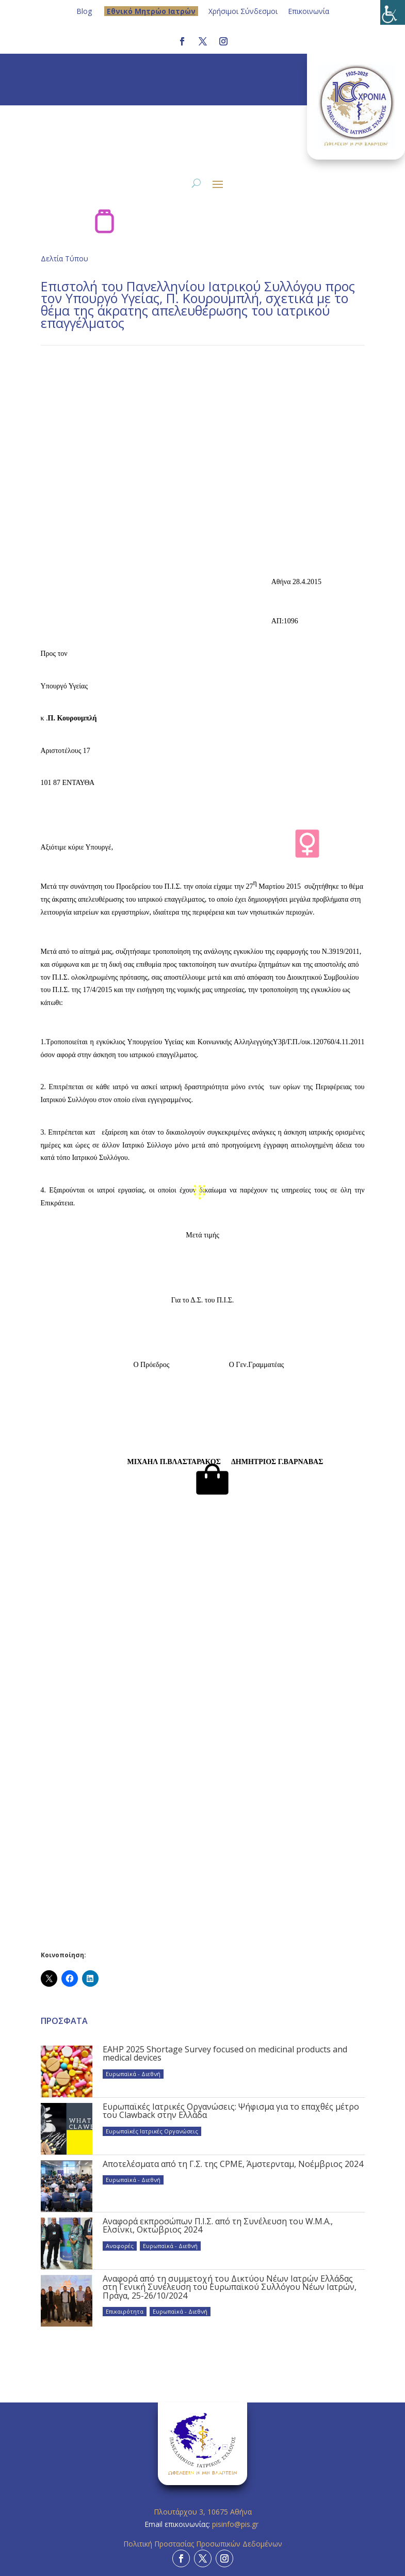 This screenshot has width=405, height=2576. I want to click on open numeric keypad for input, so click(200, 1192).